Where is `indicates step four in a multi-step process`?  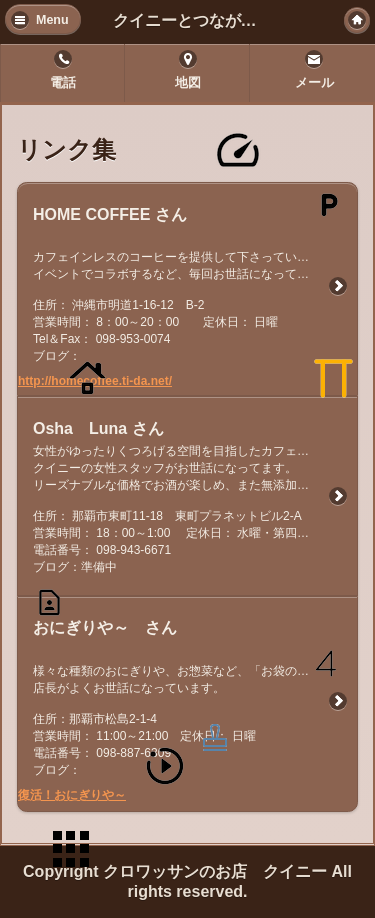
indicates step four in a multi-step process is located at coordinates (326, 663).